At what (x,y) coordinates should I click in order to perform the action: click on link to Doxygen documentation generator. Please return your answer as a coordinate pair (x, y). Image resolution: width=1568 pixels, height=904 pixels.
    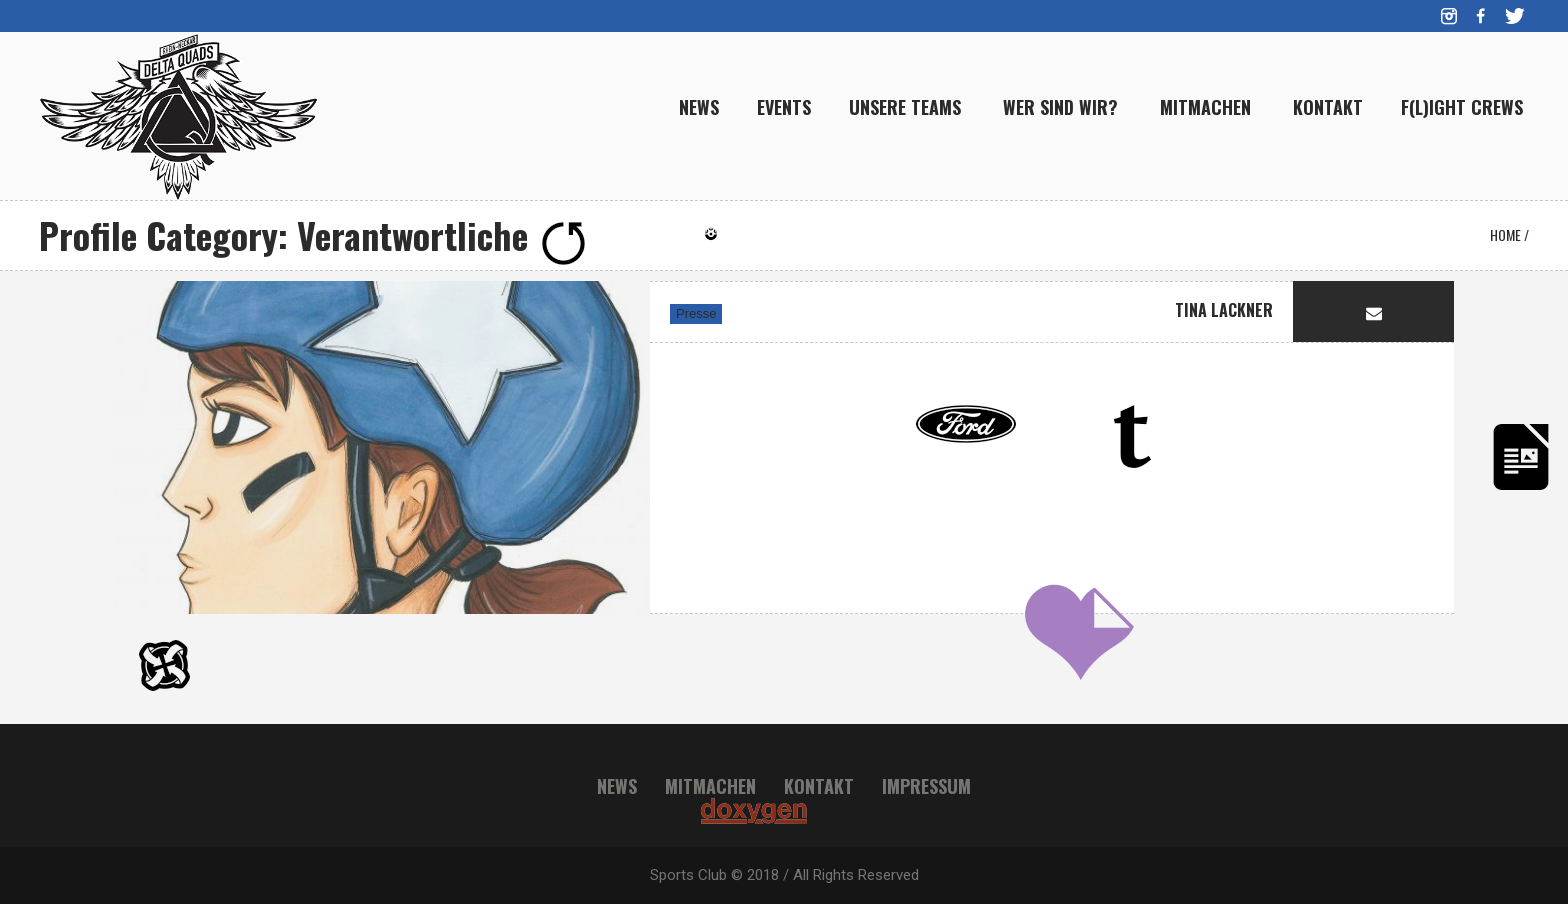
    Looking at the image, I should click on (754, 811).